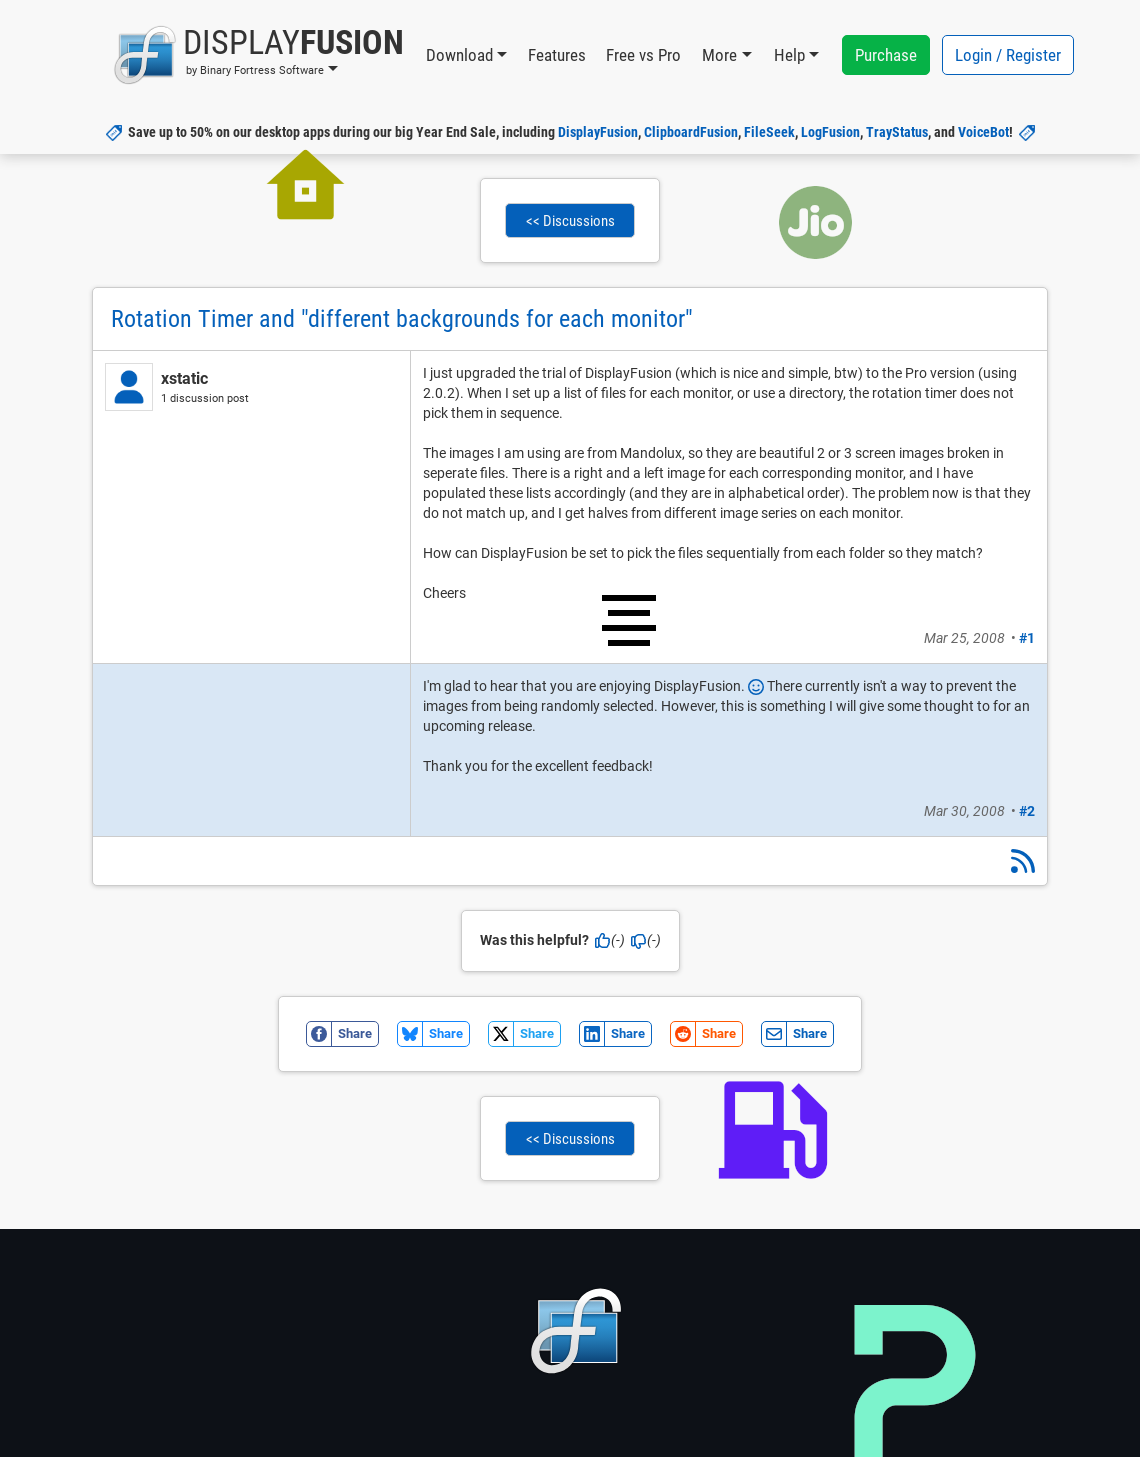  I want to click on open Proton app or services, so click(915, 1381).